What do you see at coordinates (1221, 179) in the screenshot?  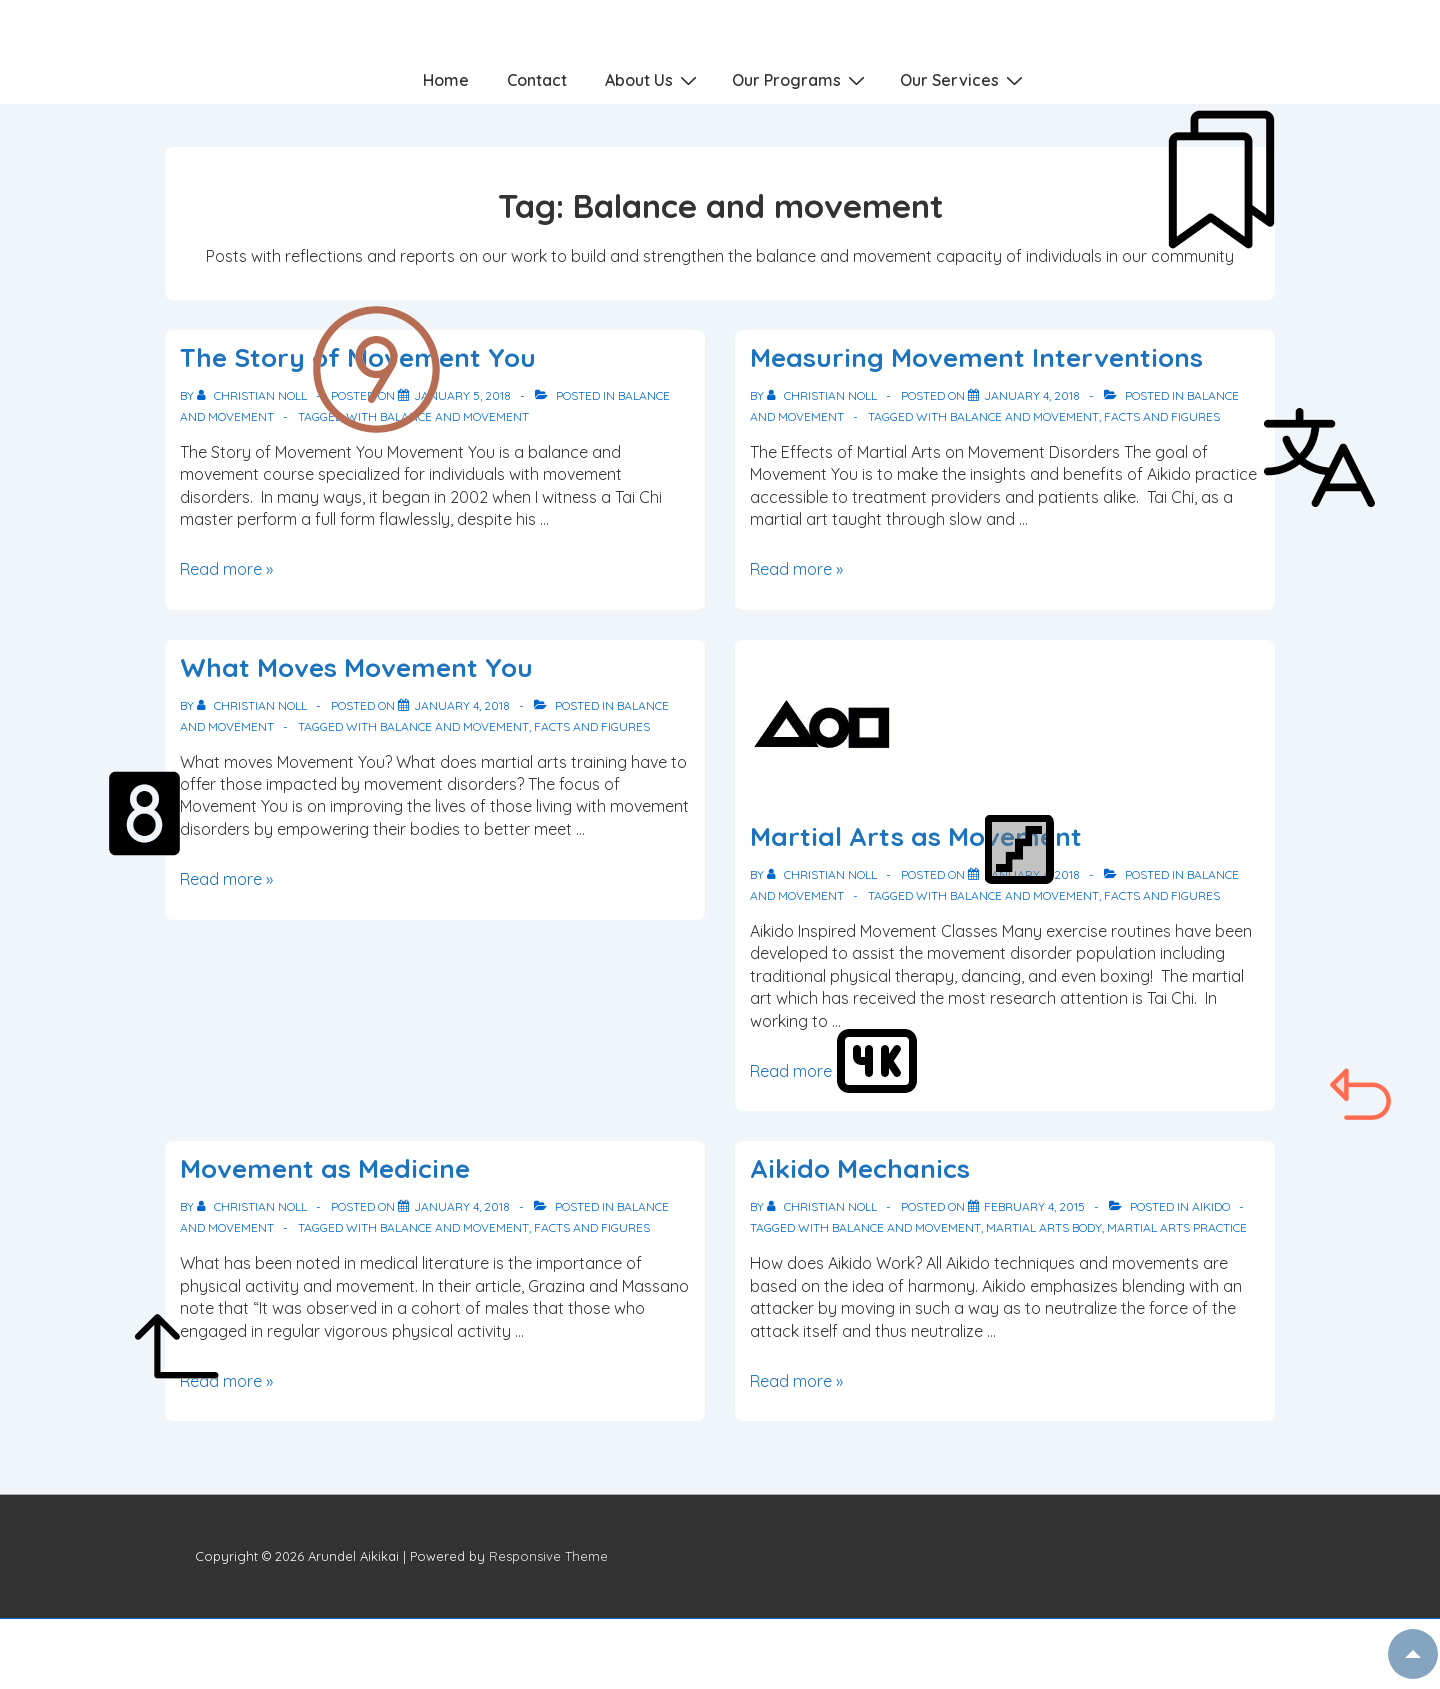 I see `view your saved bookmarks` at bounding box center [1221, 179].